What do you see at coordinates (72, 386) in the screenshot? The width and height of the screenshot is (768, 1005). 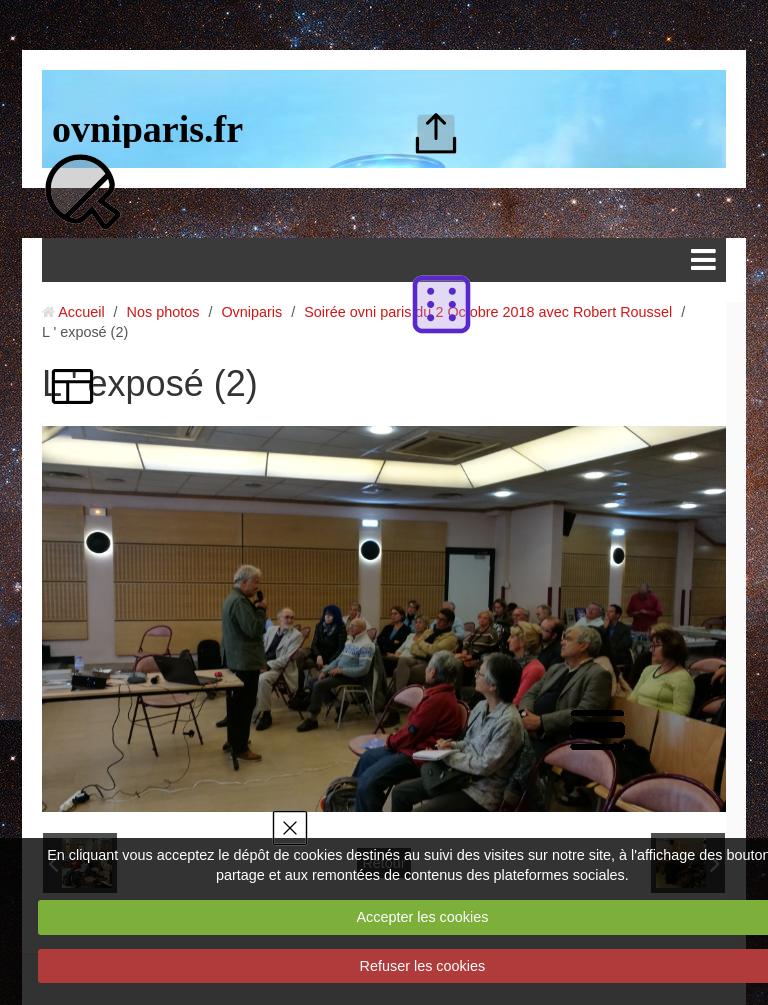 I see `change page layout or view` at bounding box center [72, 386].